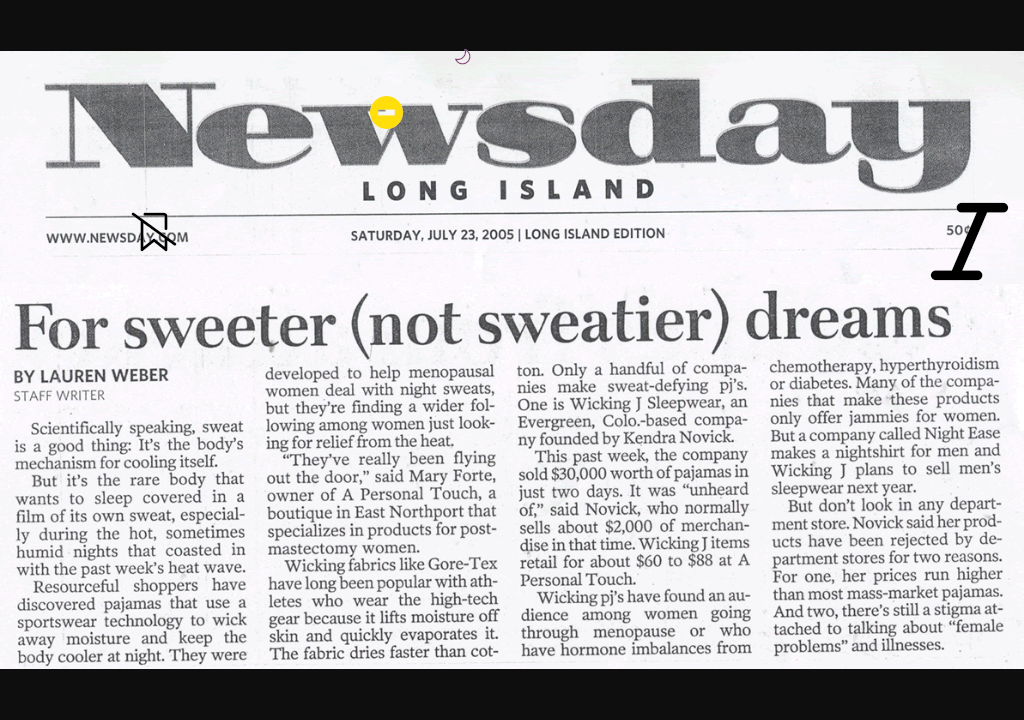  What do you see at coordinates (154, 232) in the screenshot?
I see `remove bookmark from saved items` at bounding box center [154, 232].